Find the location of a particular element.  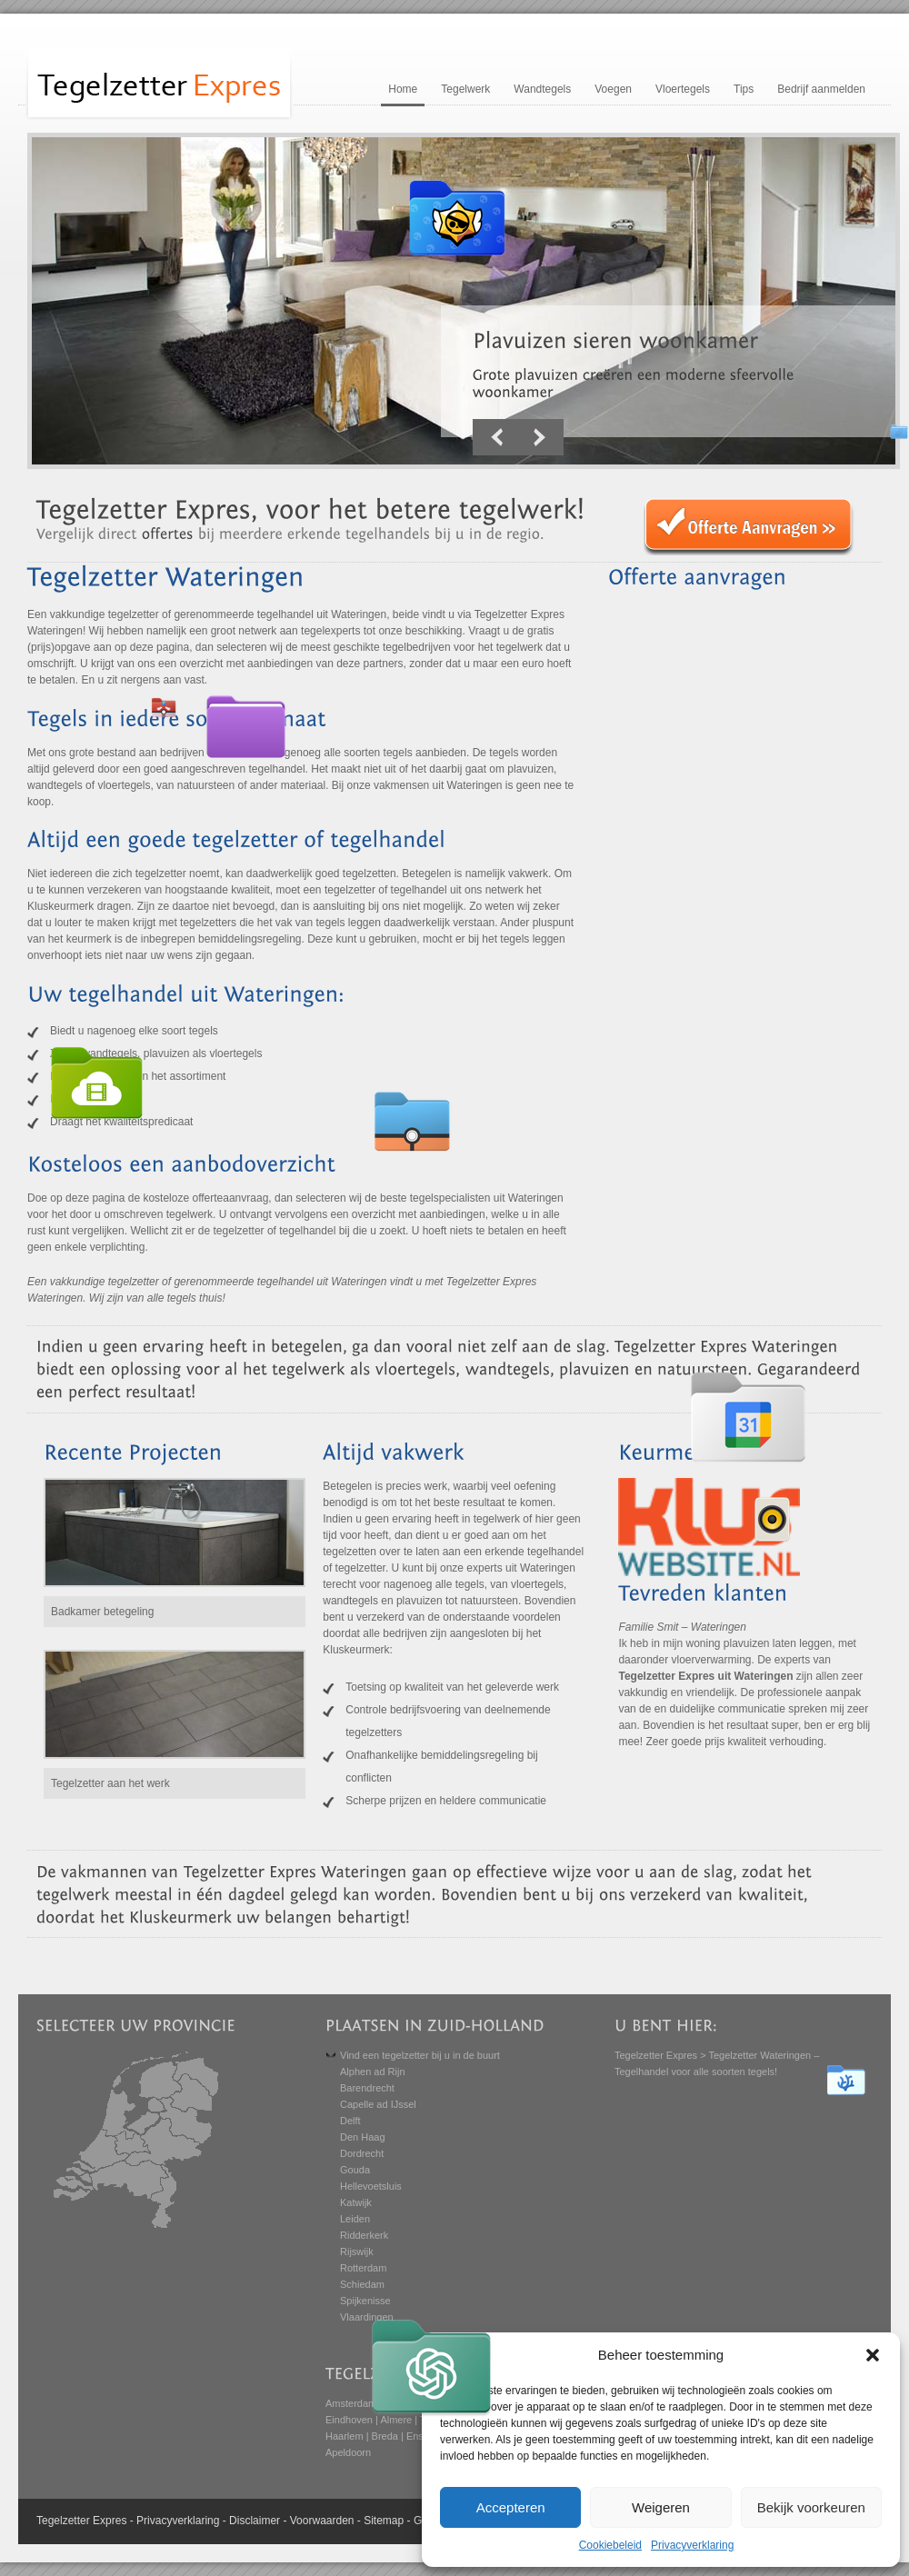

open sound or audio settings panel is located at coordinates (772, 1519).